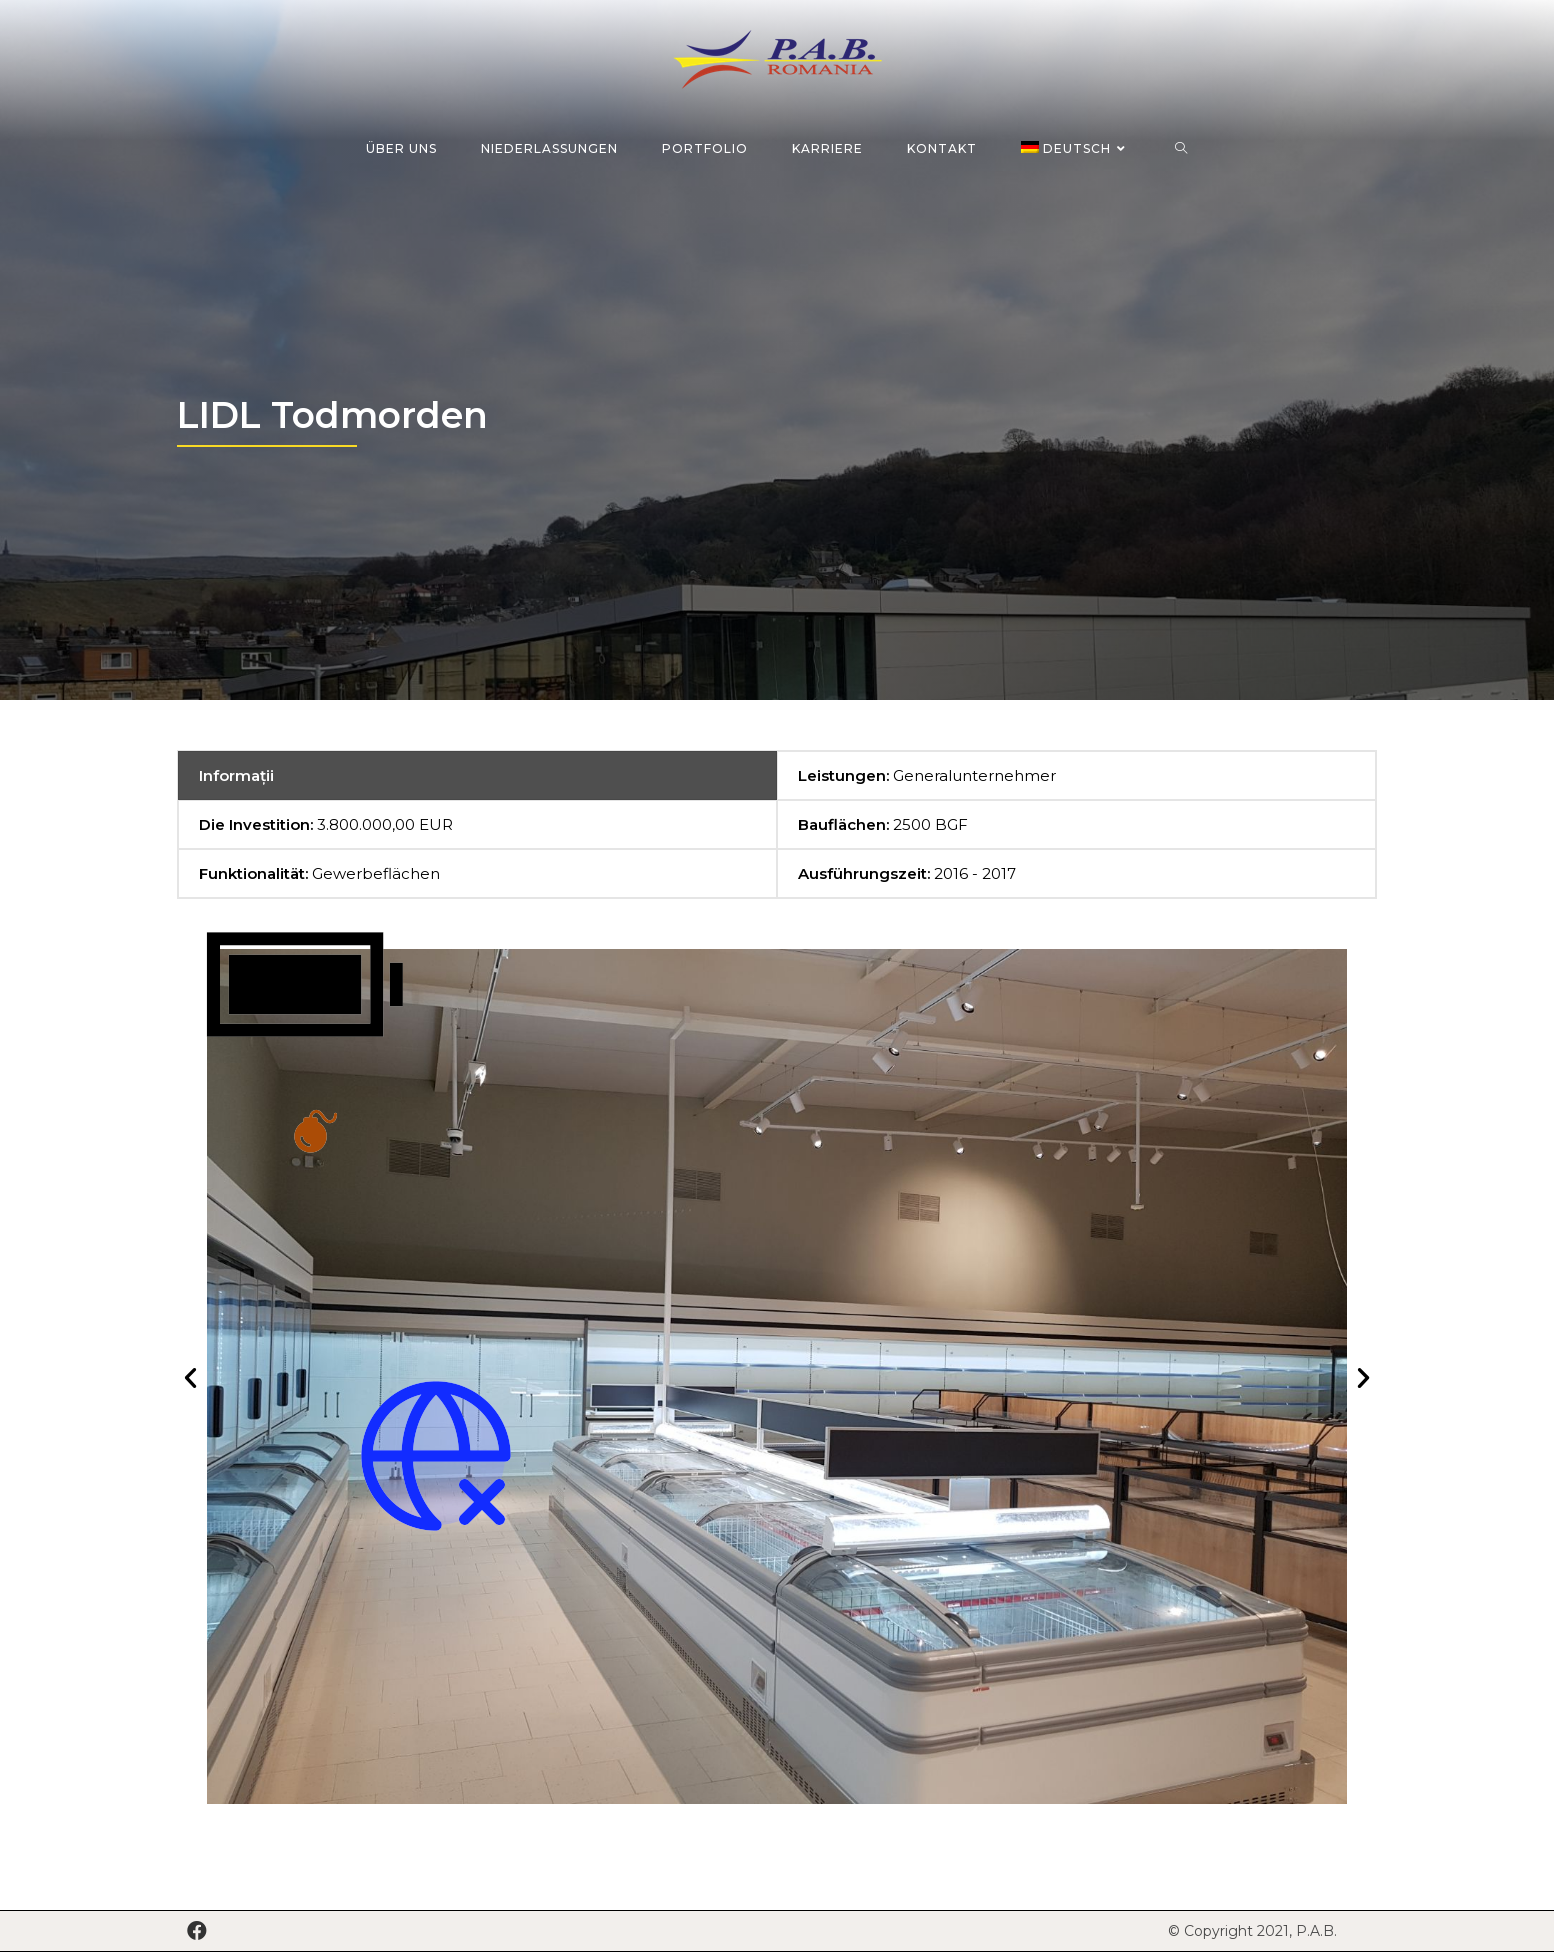 This screenshot has height=1952, width=1554. Describe the element at coordinates (304, 984) in the screenshot. I see `indicates battery is fully charged` at that location.